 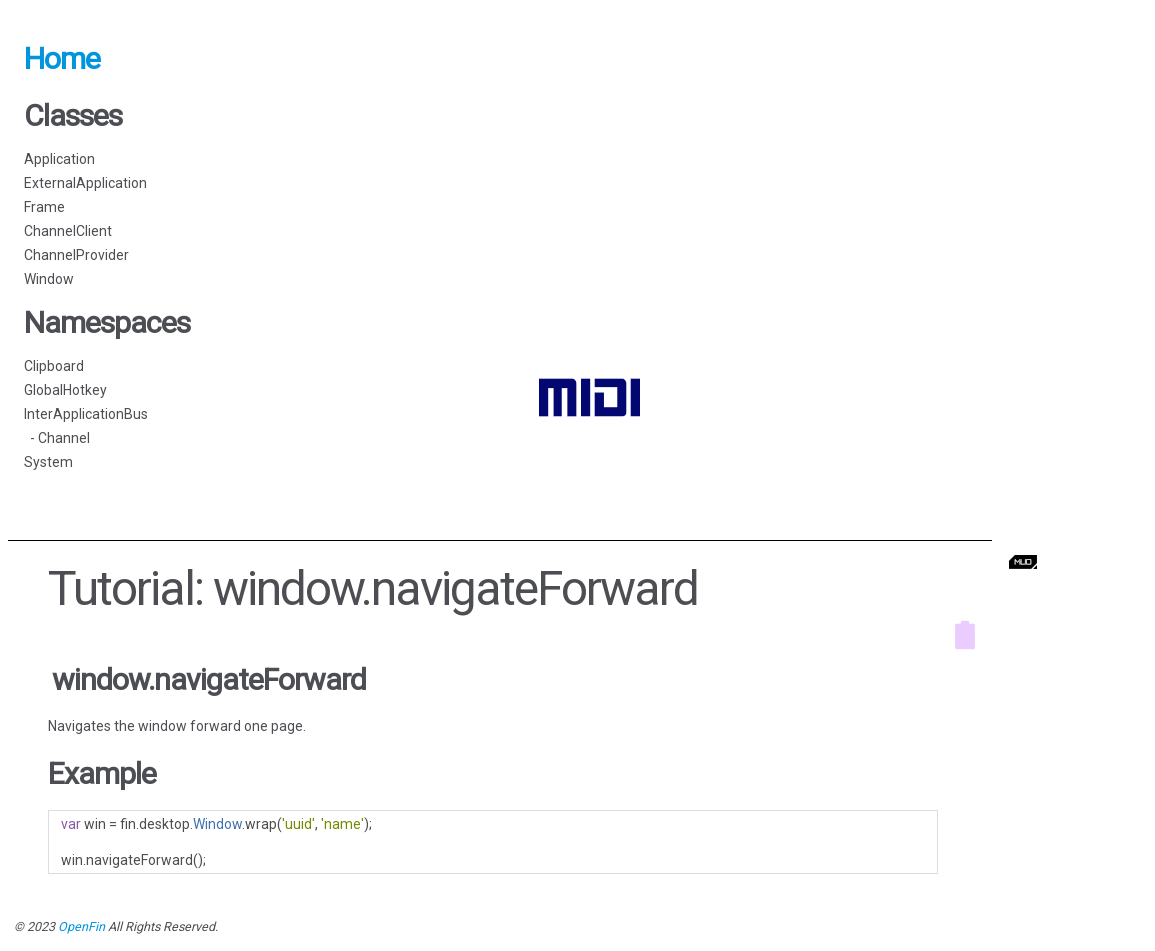 What do you see at coordinates (1023, 562) in the screenshot?
I see `MakeUseOf (MUO) website or app logo` at bounding box center [1023, 562].